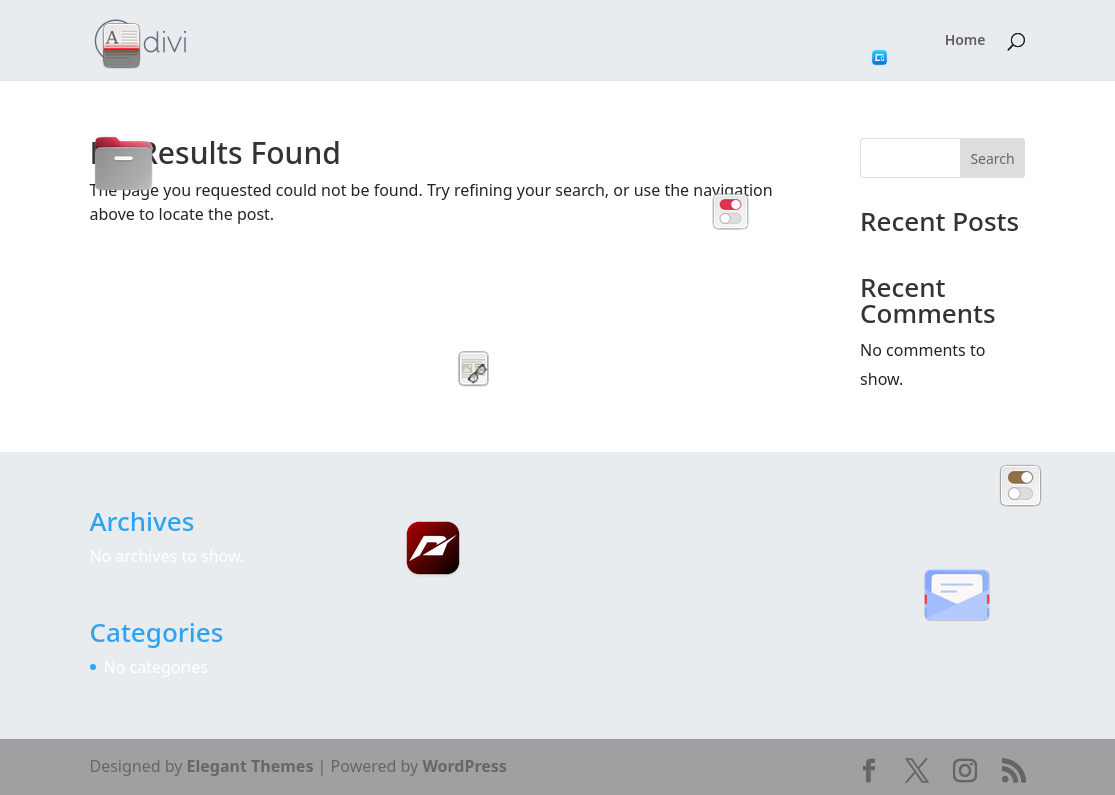  I want to click on connect and sync devices with zorin connect, so click(879, 57).